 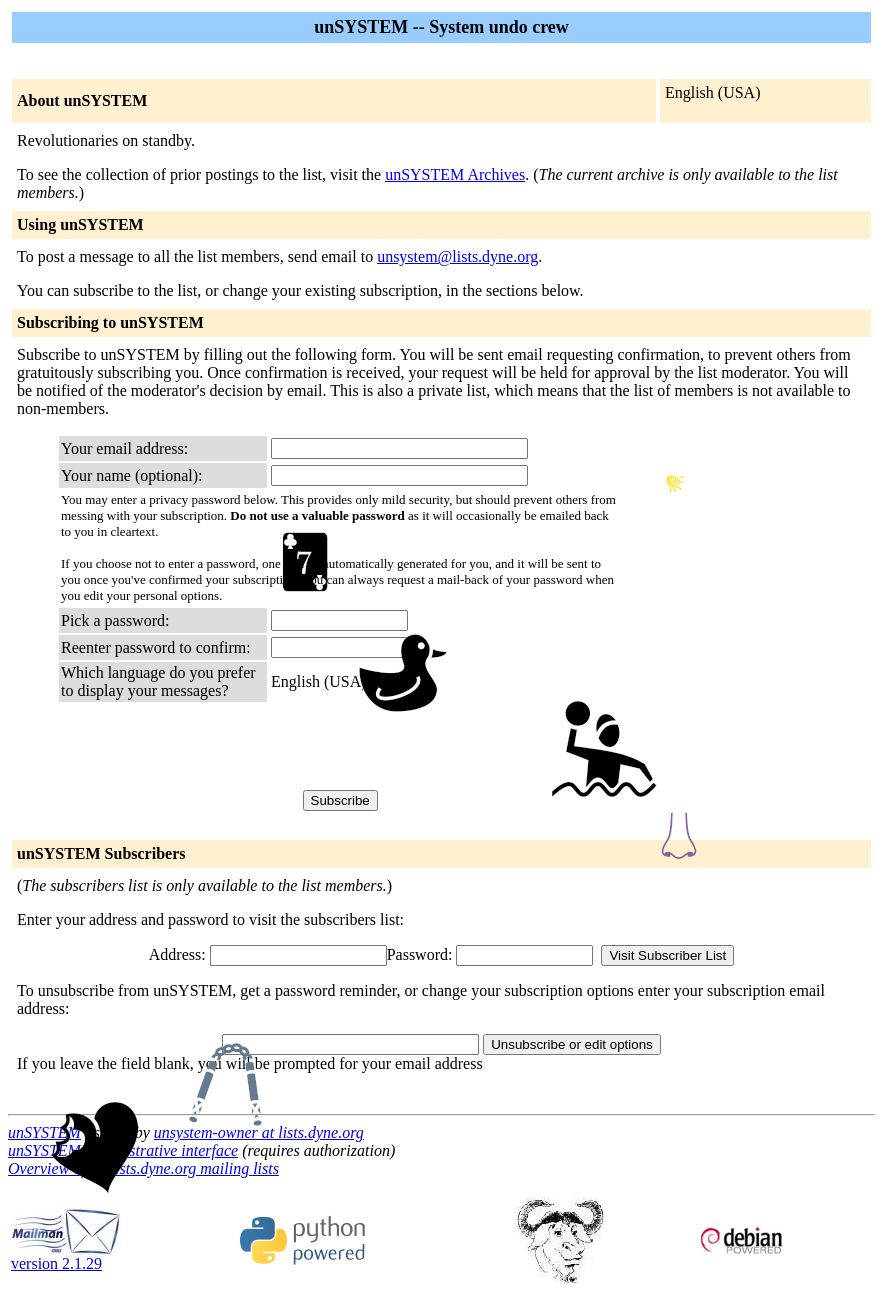 What do you see at coordinates (403, 673) in the screenshot?
I see `access bath time or kids' mode features` at bounding box center [403, 673].